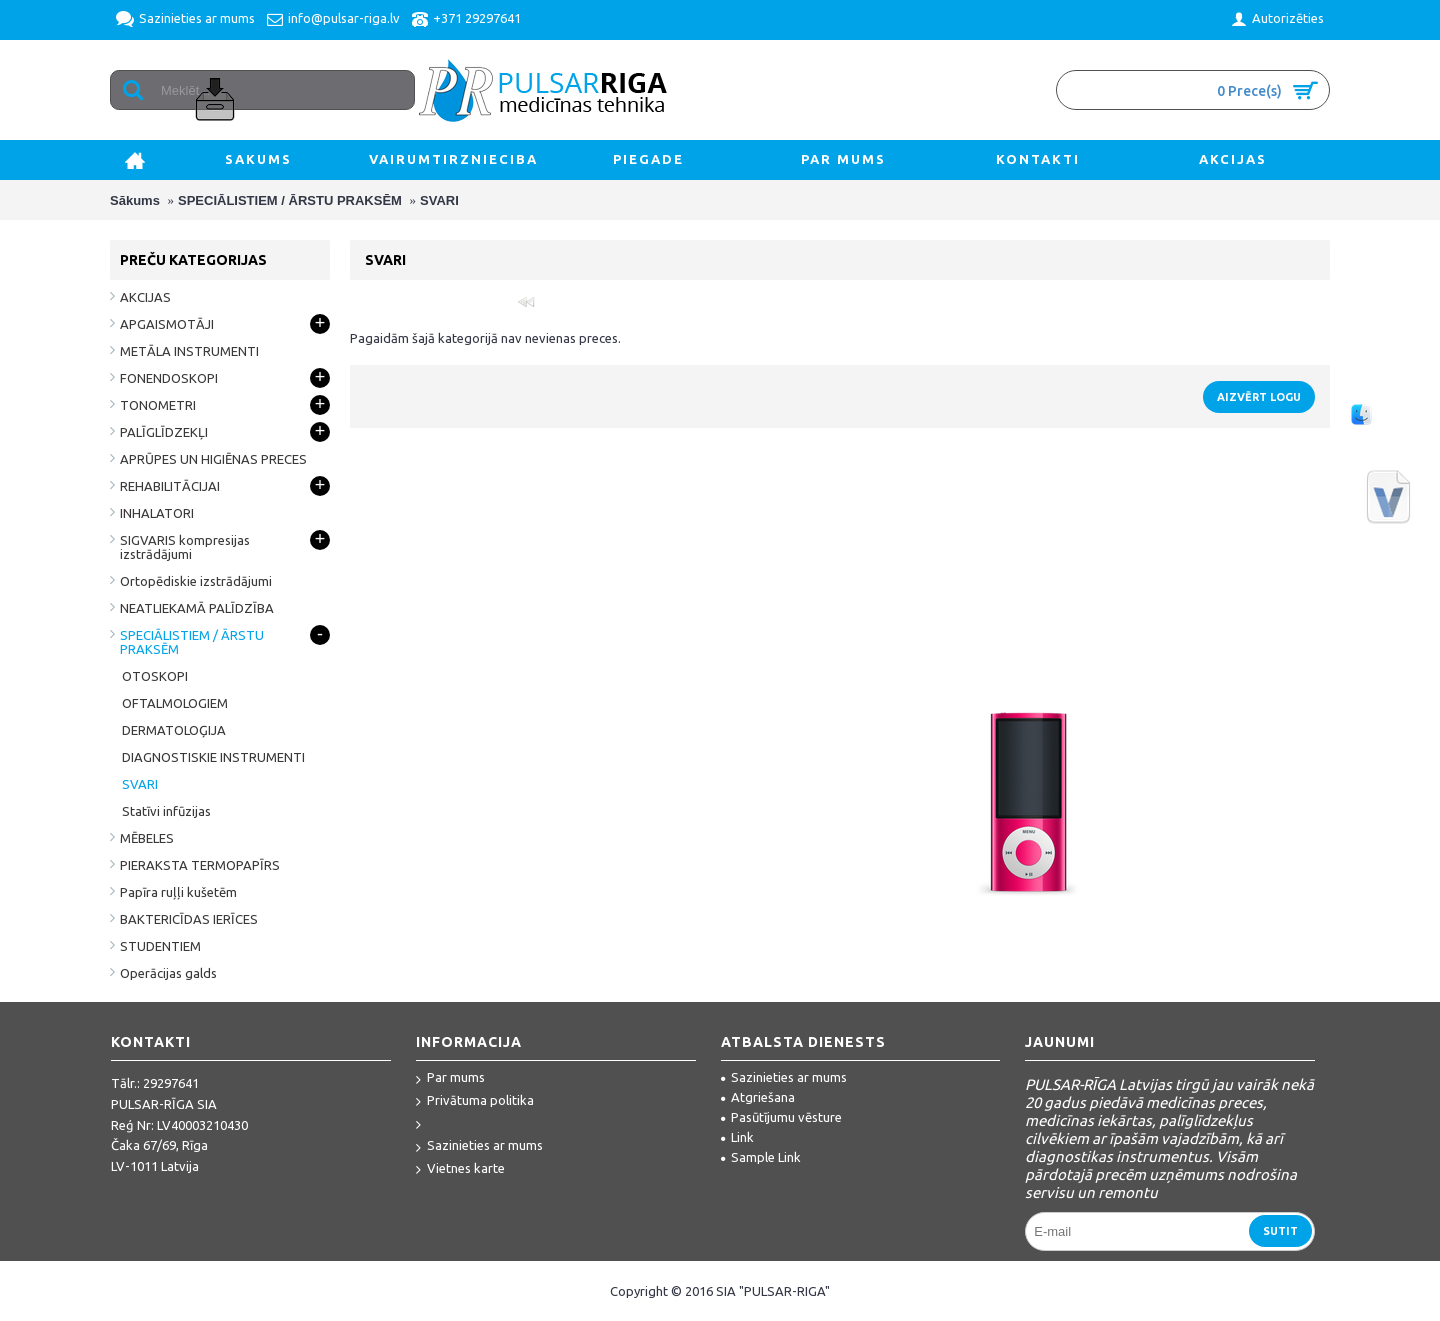 Image resolution: width=1440 pixels, height=1321 pixels. I want to click on seek forward in media (right-to-left interface), so click(526, 302).